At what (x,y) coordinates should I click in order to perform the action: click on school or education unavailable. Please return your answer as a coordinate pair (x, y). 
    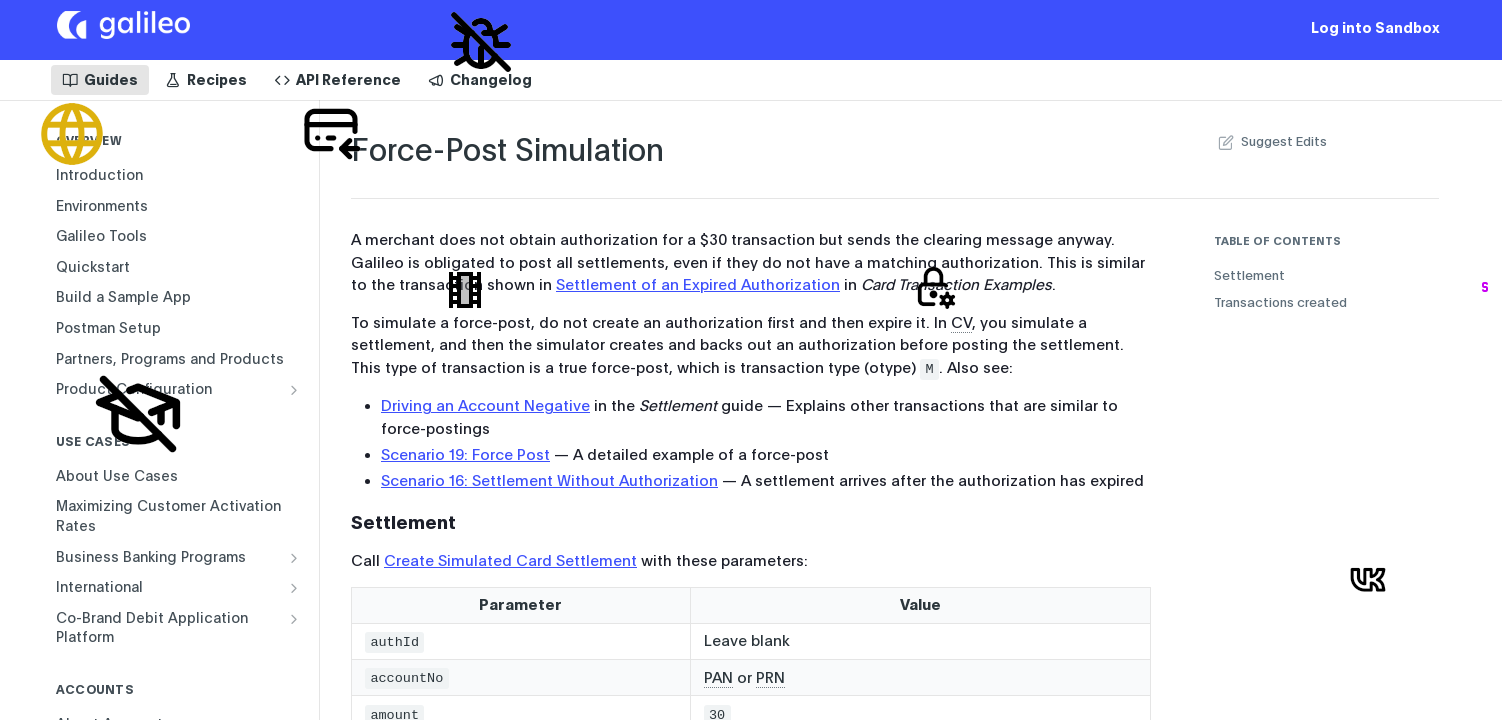
    Looking at the image, I should click on (138, 414).